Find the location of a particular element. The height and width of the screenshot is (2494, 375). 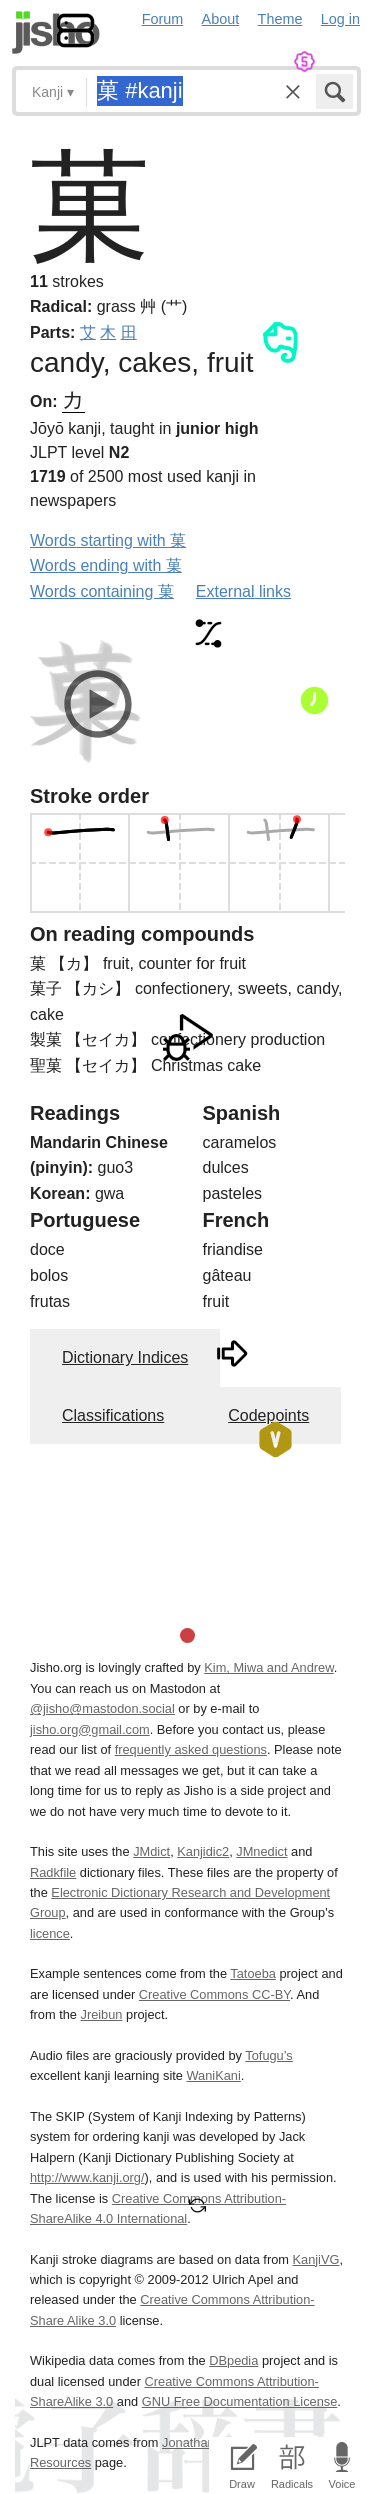

go to next step or page is located at coordinates (232, 1353).